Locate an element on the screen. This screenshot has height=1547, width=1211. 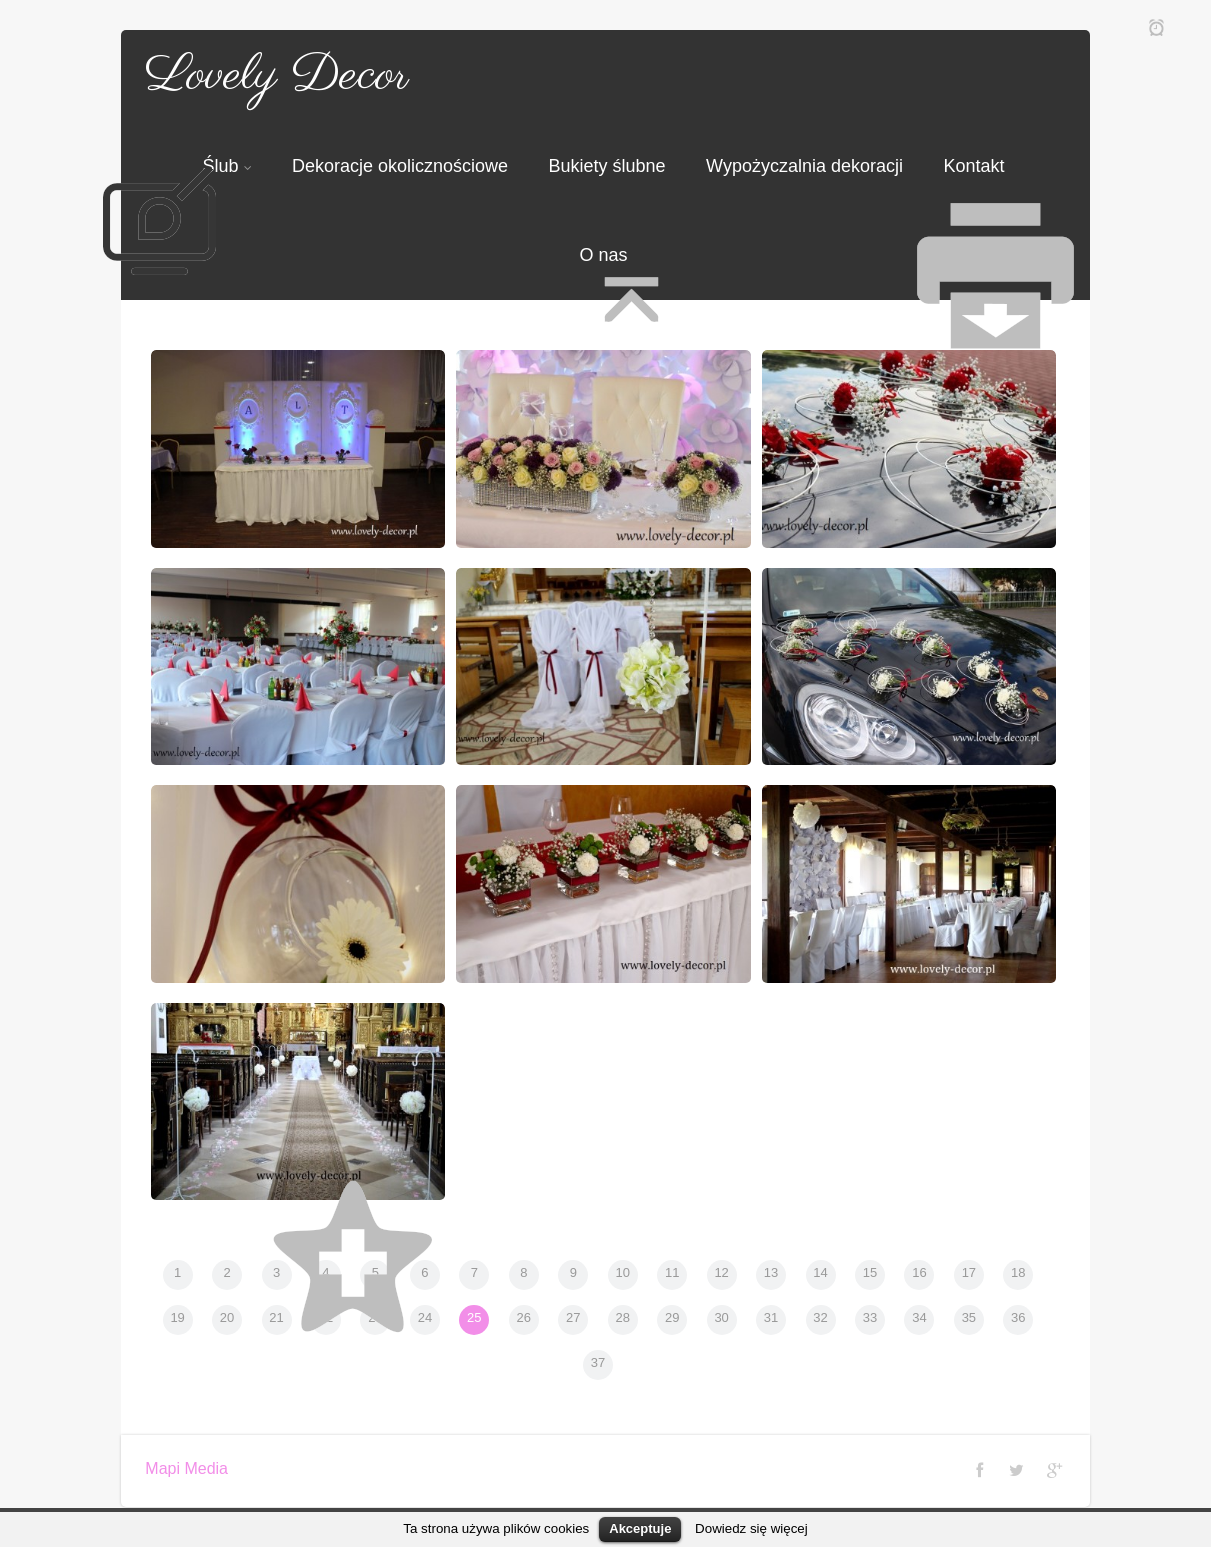
indicates an active alarm is set is located at coordinates (1157, 27).